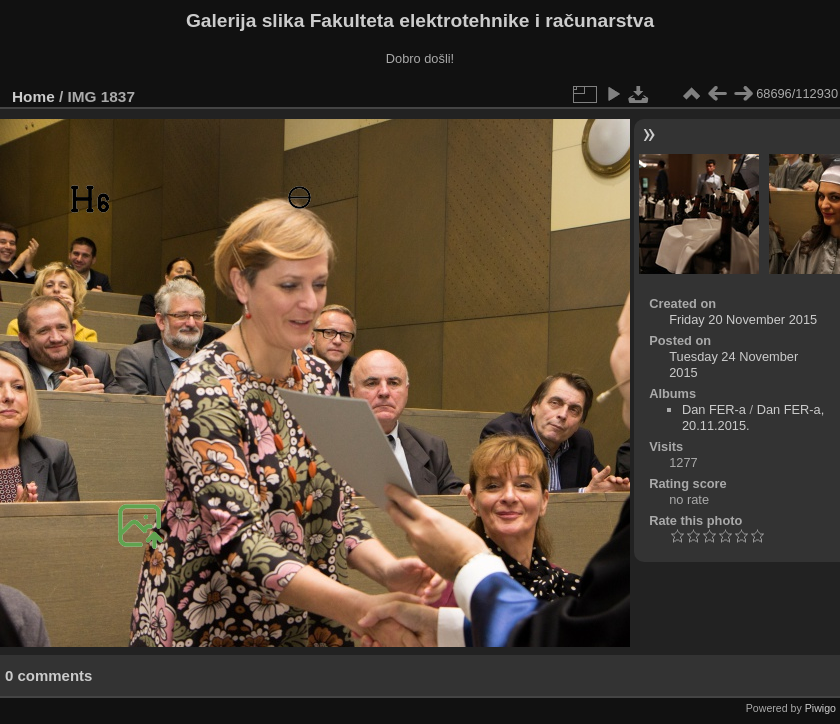 This screenshot has height=724, width=840. Describe the element at coordinates (90, 199) in the screenshot. I see `format text as heading level 6` at that location.